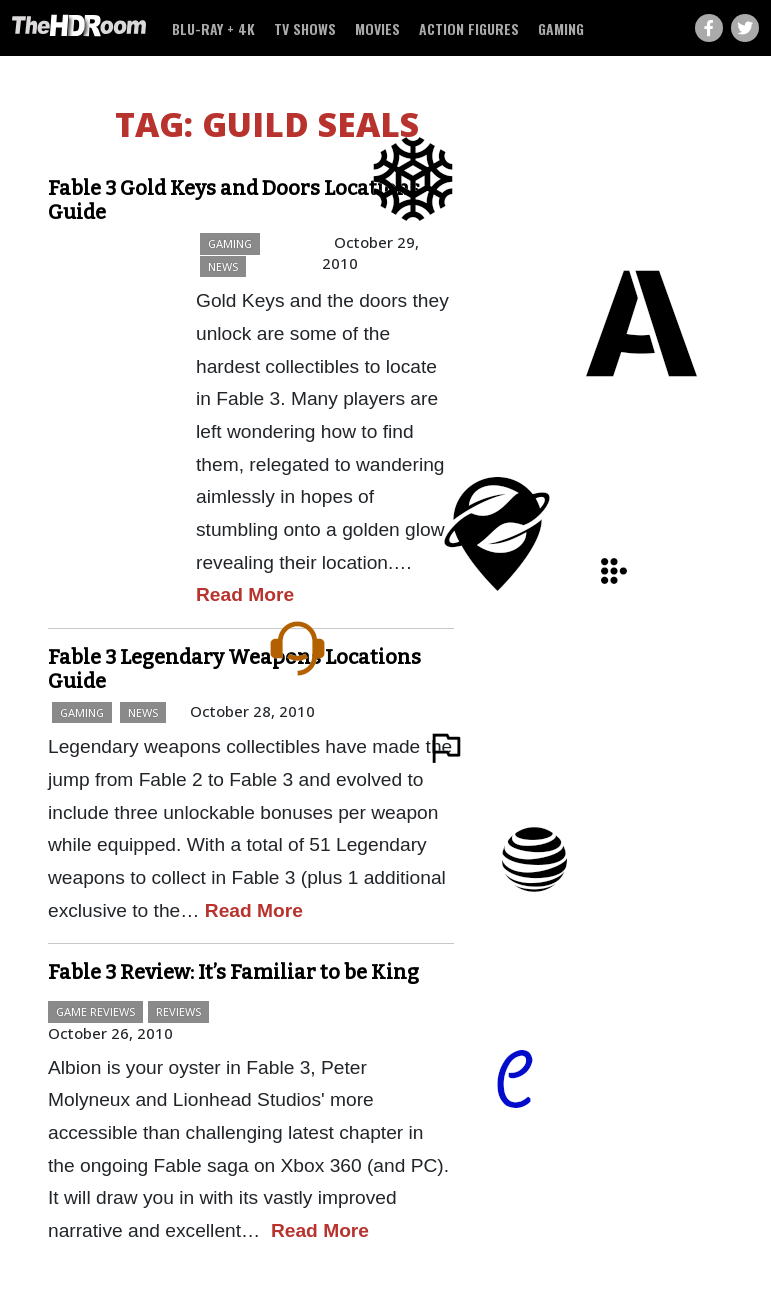 The image size is (771, 1296). Describe the element at coordinates (446, 747) in the screenshot. I see `flag an item for review or attention` at that location.